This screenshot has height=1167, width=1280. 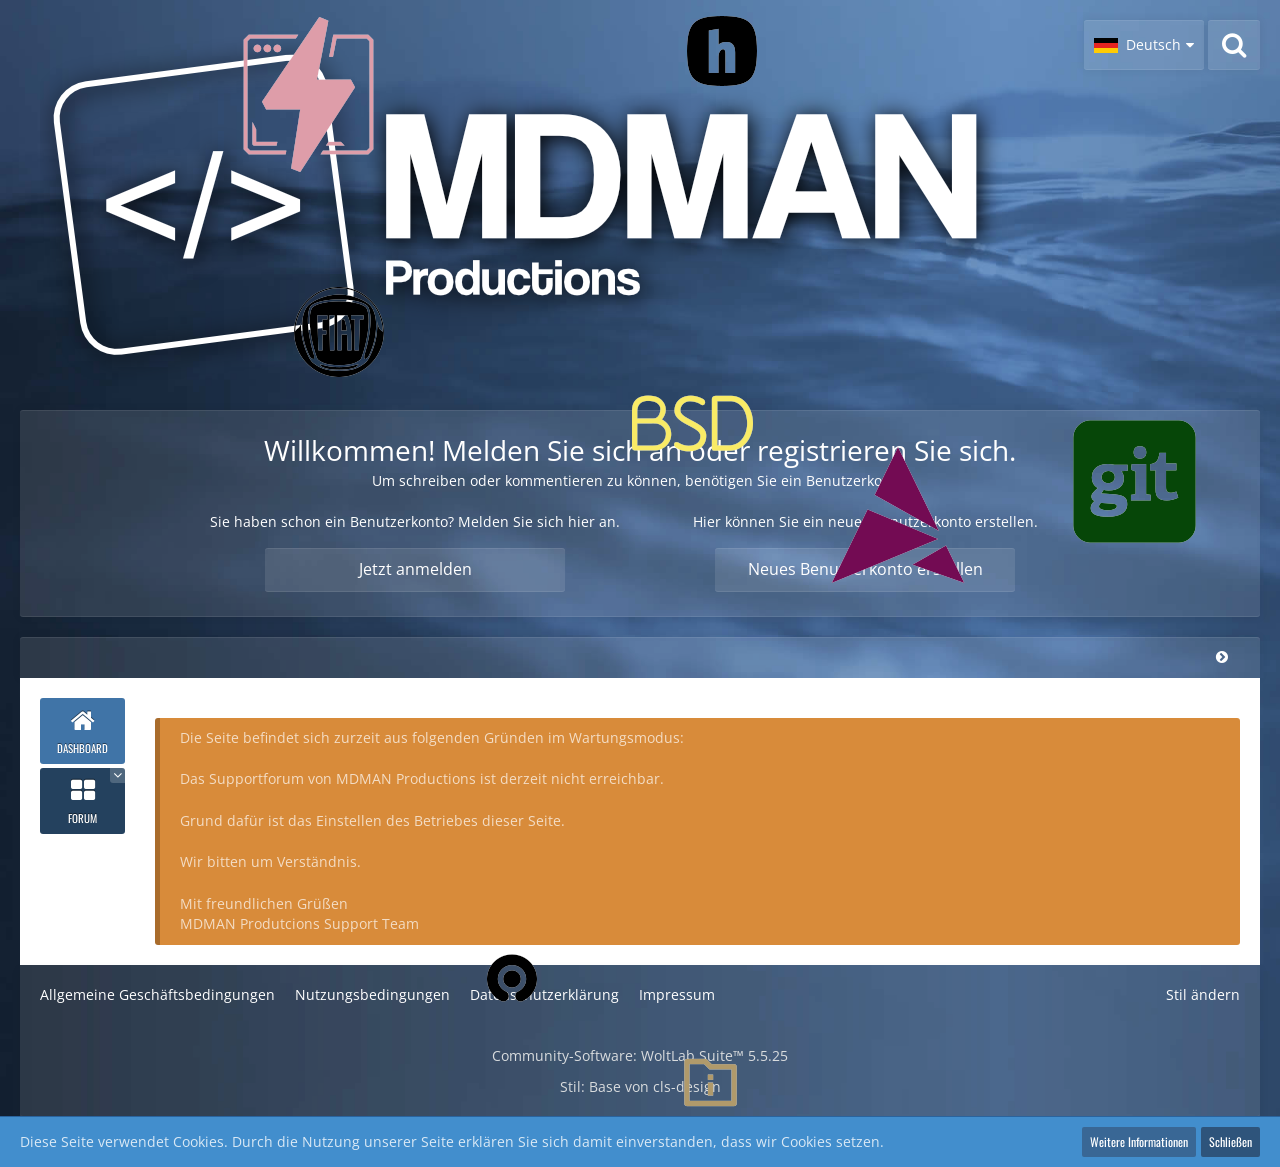 What do you see at coordinates (898, 515) in the screenshot?
I see `artix linux logo` at bounding box center [898, 515].